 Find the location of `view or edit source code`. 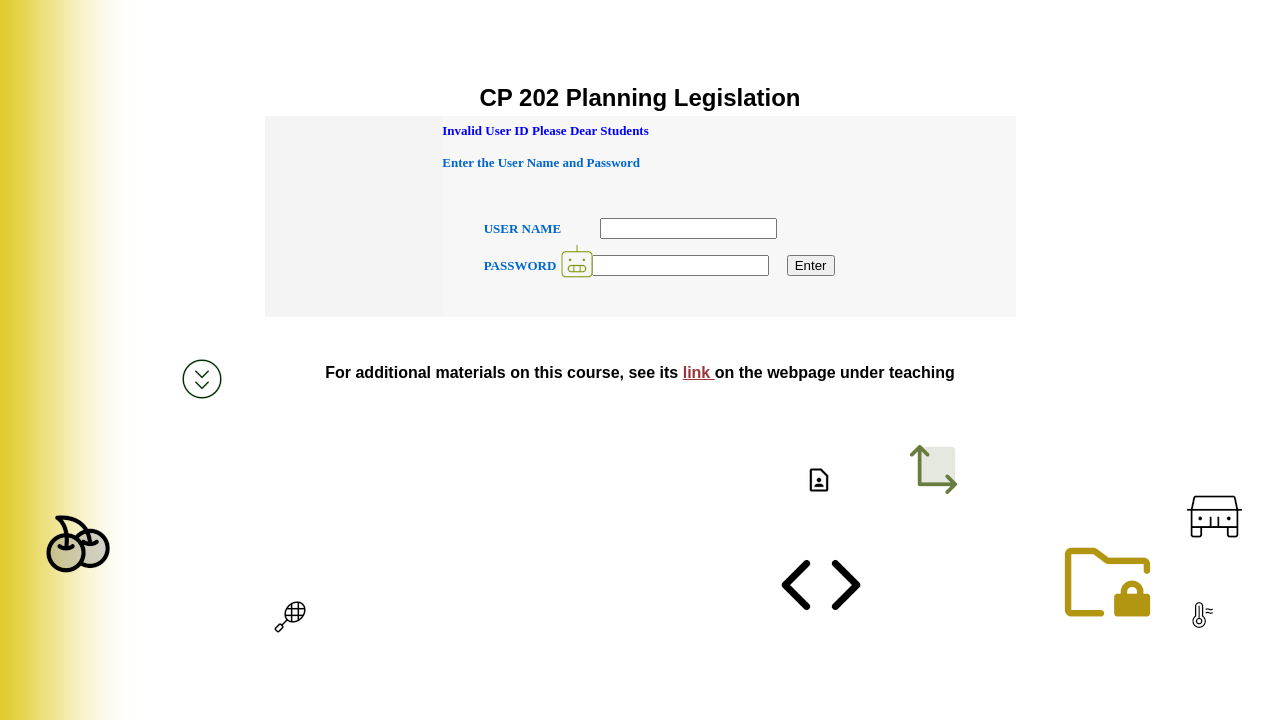

view or edit source code is located at coordinates (821, 585).